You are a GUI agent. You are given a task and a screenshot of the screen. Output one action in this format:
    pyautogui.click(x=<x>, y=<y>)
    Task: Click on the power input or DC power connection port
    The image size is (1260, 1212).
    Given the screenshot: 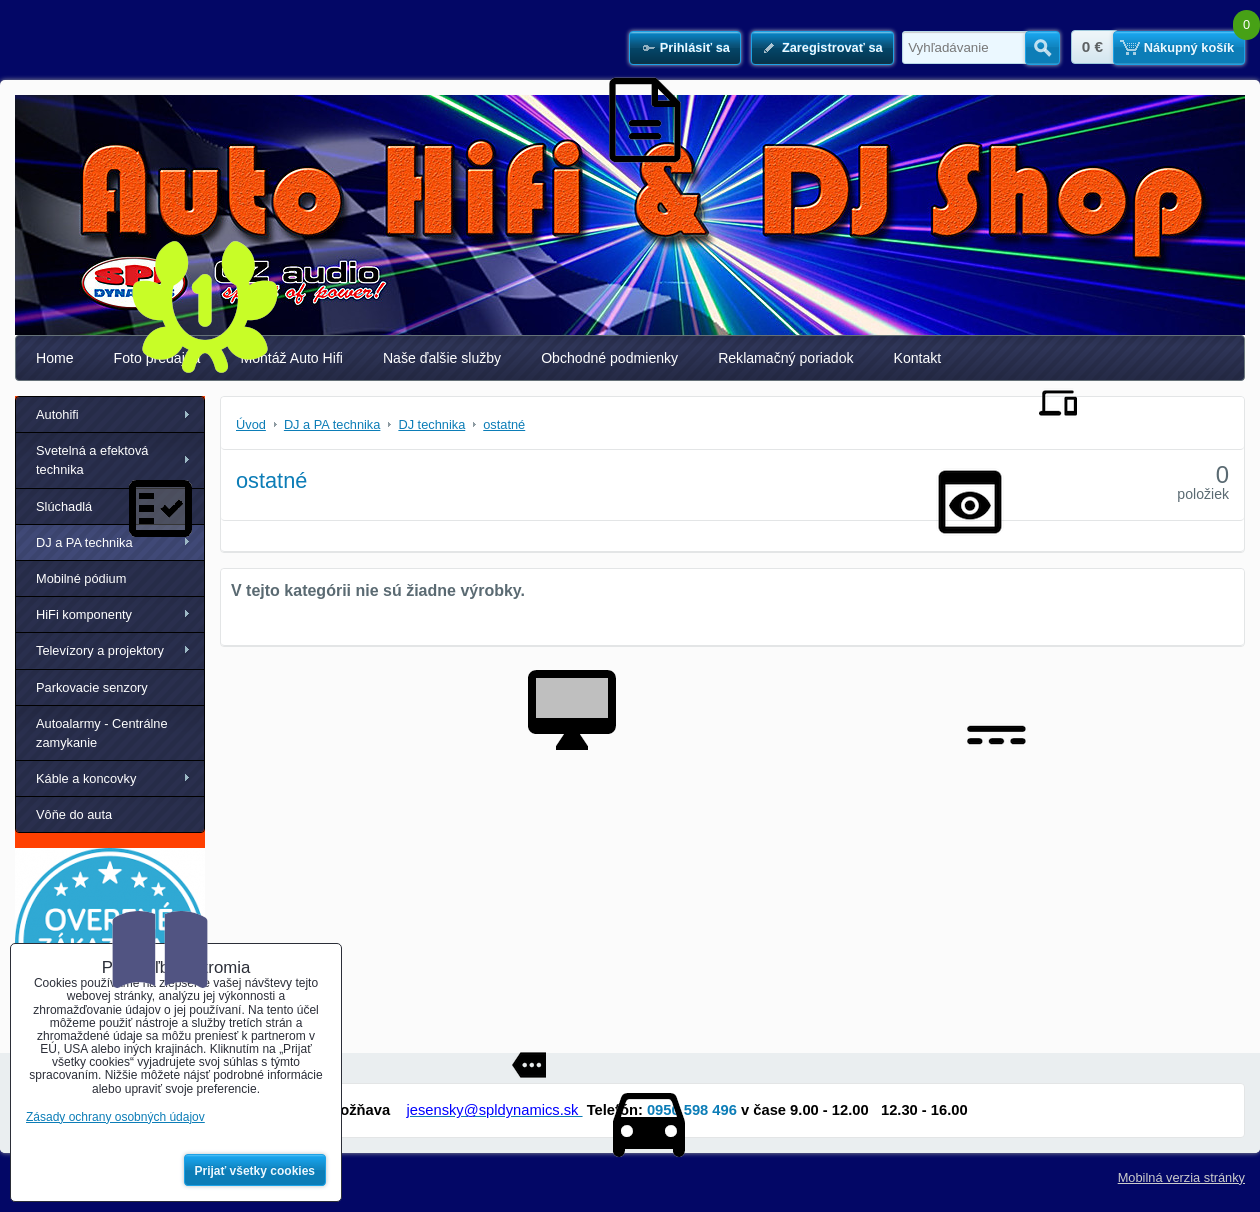 What is the action you would take?
    pyautogui.click(x=998, y=735)
    